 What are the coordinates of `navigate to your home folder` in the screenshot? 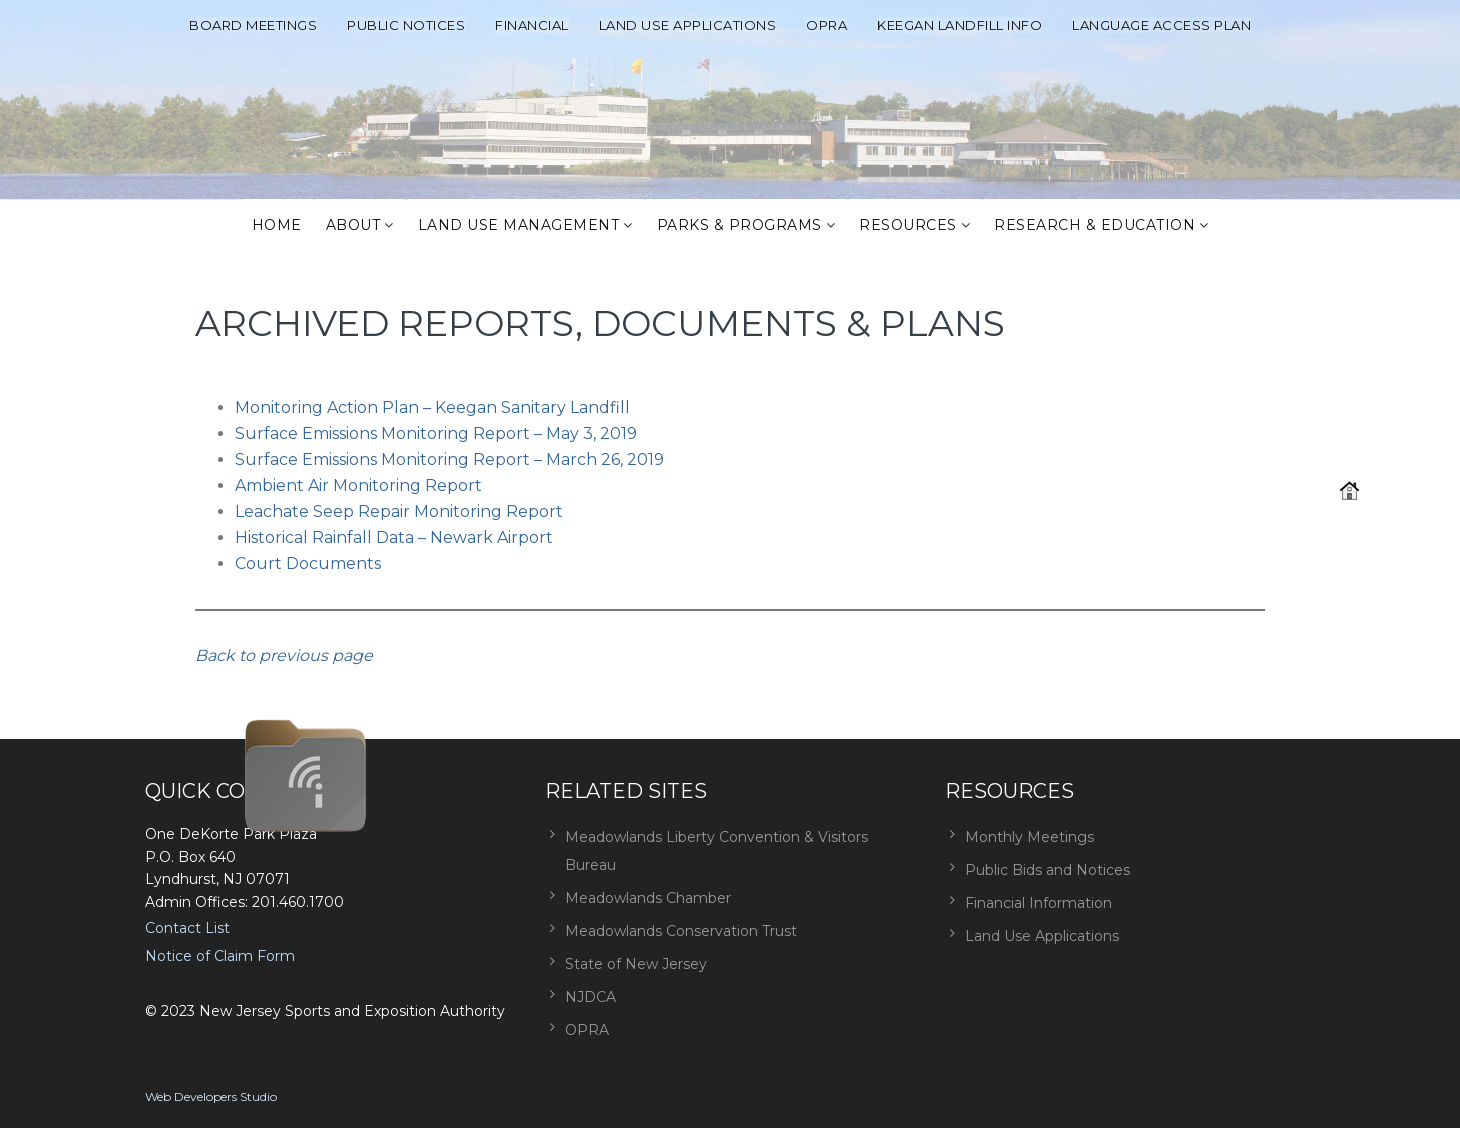 It's located at (1349, 490).